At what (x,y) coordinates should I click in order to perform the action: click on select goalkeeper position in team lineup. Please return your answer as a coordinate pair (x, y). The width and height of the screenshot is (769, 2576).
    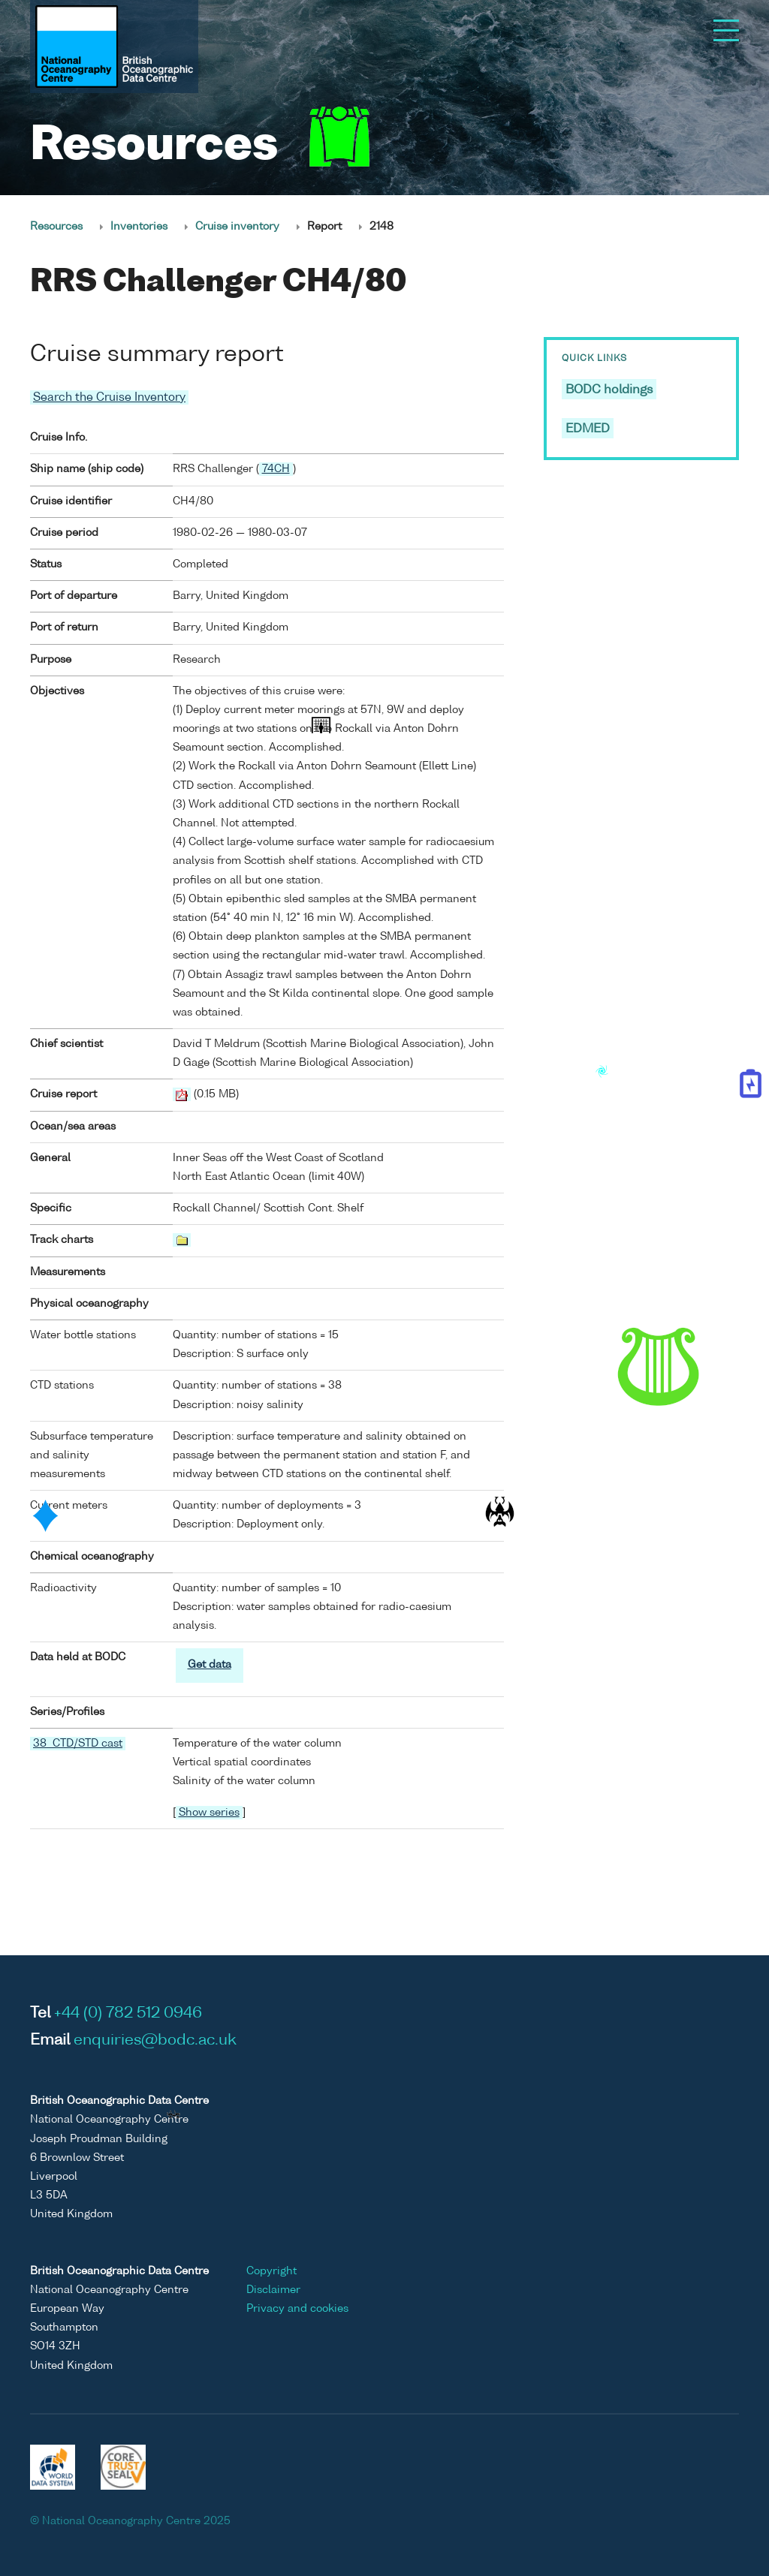
    Looking at the image, I should click on (321, 724).